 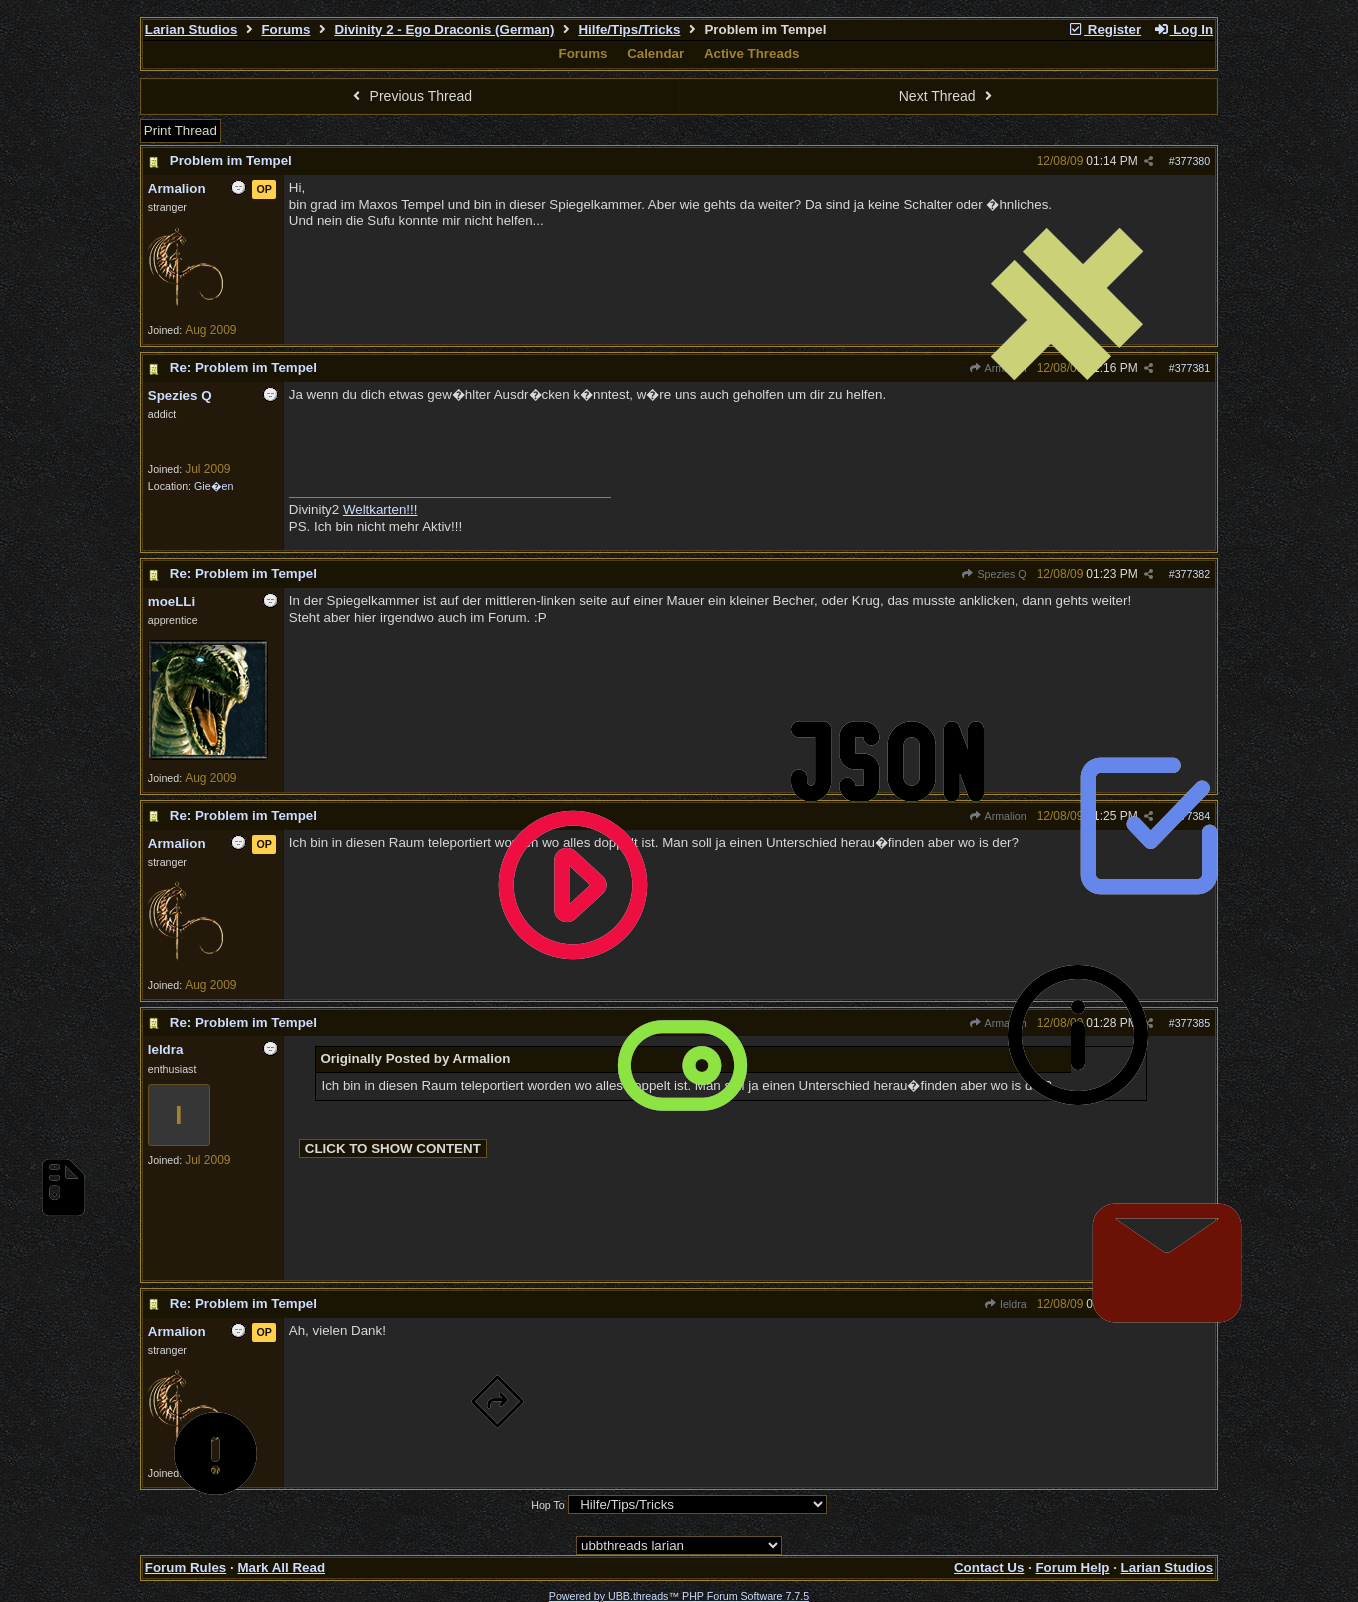 I want to click on view more information, so click(x=1078, y=1035).